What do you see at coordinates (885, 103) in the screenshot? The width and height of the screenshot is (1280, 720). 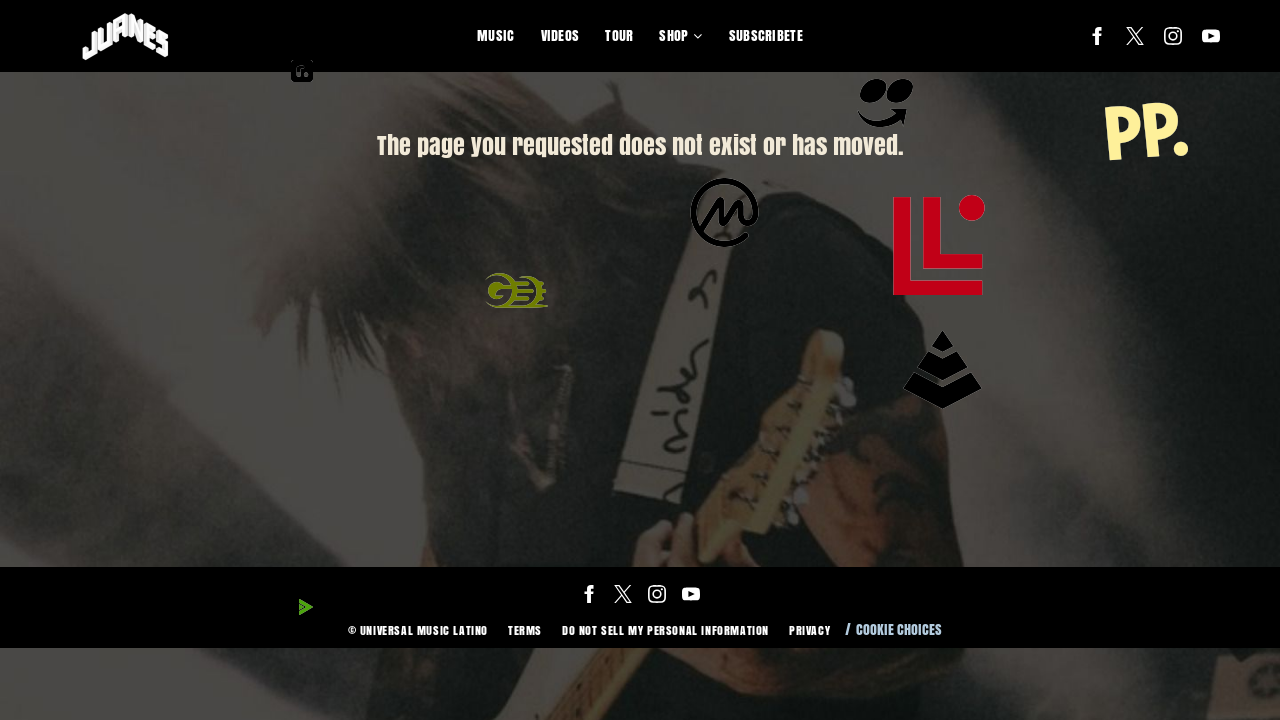 I see `open the iFood delivery app` at bounding box center [885, 103].